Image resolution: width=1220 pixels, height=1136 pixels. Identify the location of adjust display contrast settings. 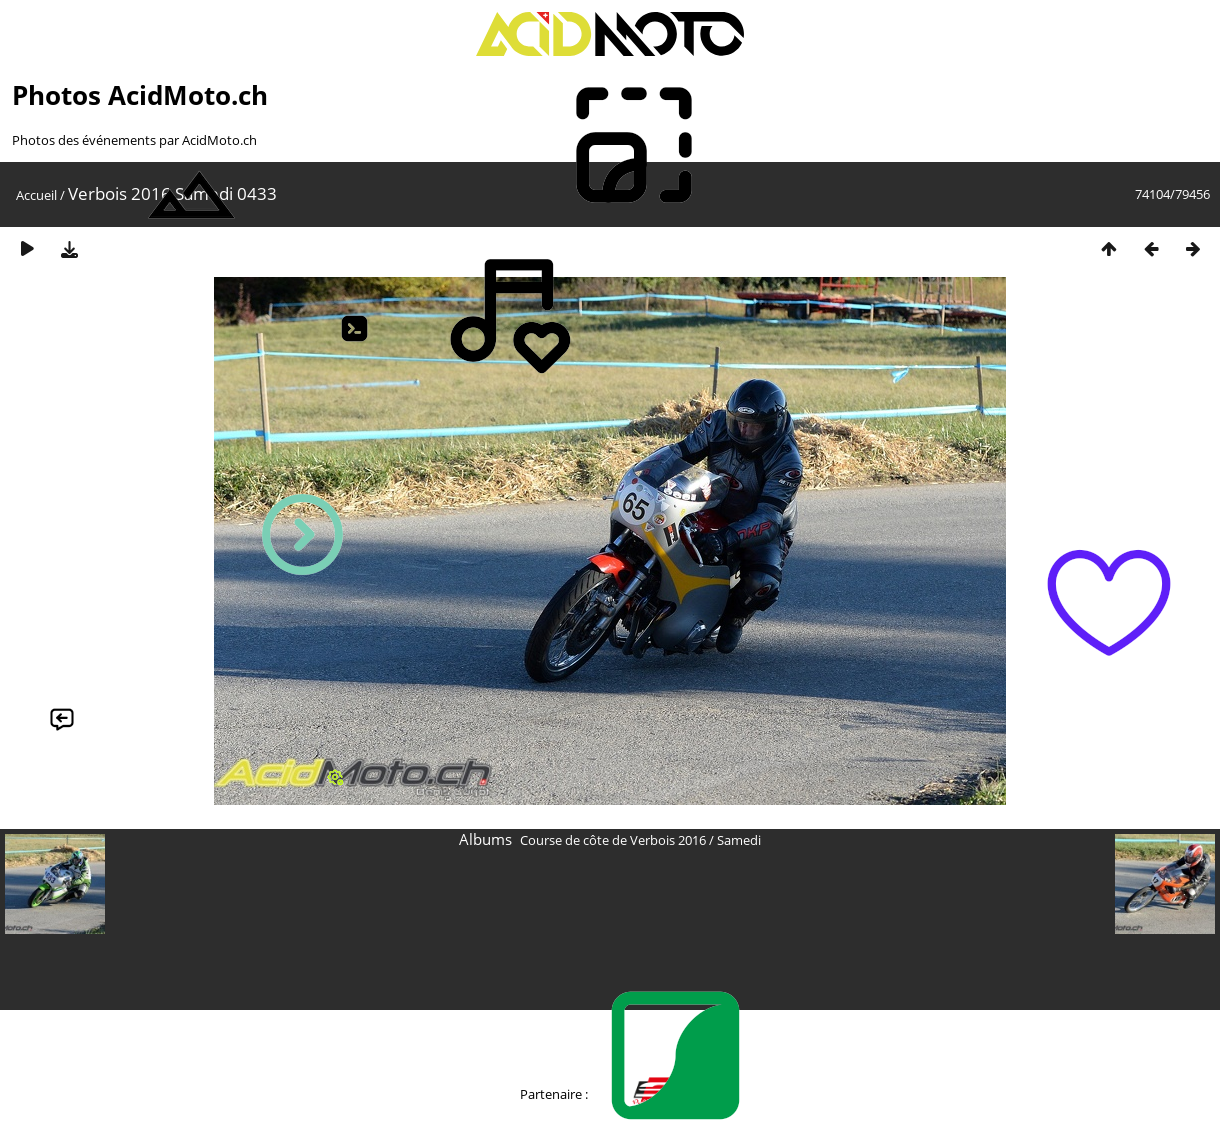
(675, 1055).